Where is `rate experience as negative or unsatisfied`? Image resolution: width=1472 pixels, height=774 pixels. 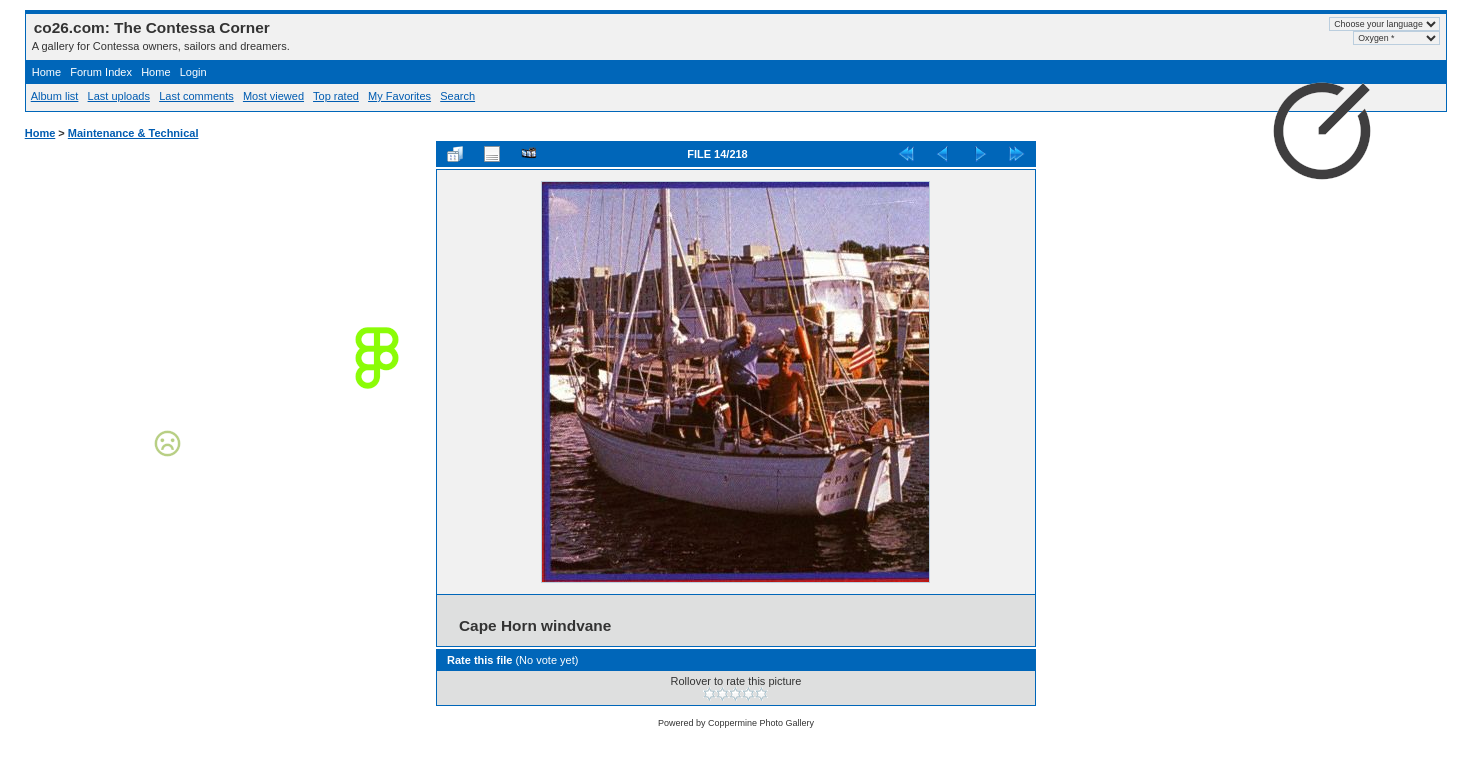 rate experience as negative or unsatisfied is located at coordinates (167, 443).